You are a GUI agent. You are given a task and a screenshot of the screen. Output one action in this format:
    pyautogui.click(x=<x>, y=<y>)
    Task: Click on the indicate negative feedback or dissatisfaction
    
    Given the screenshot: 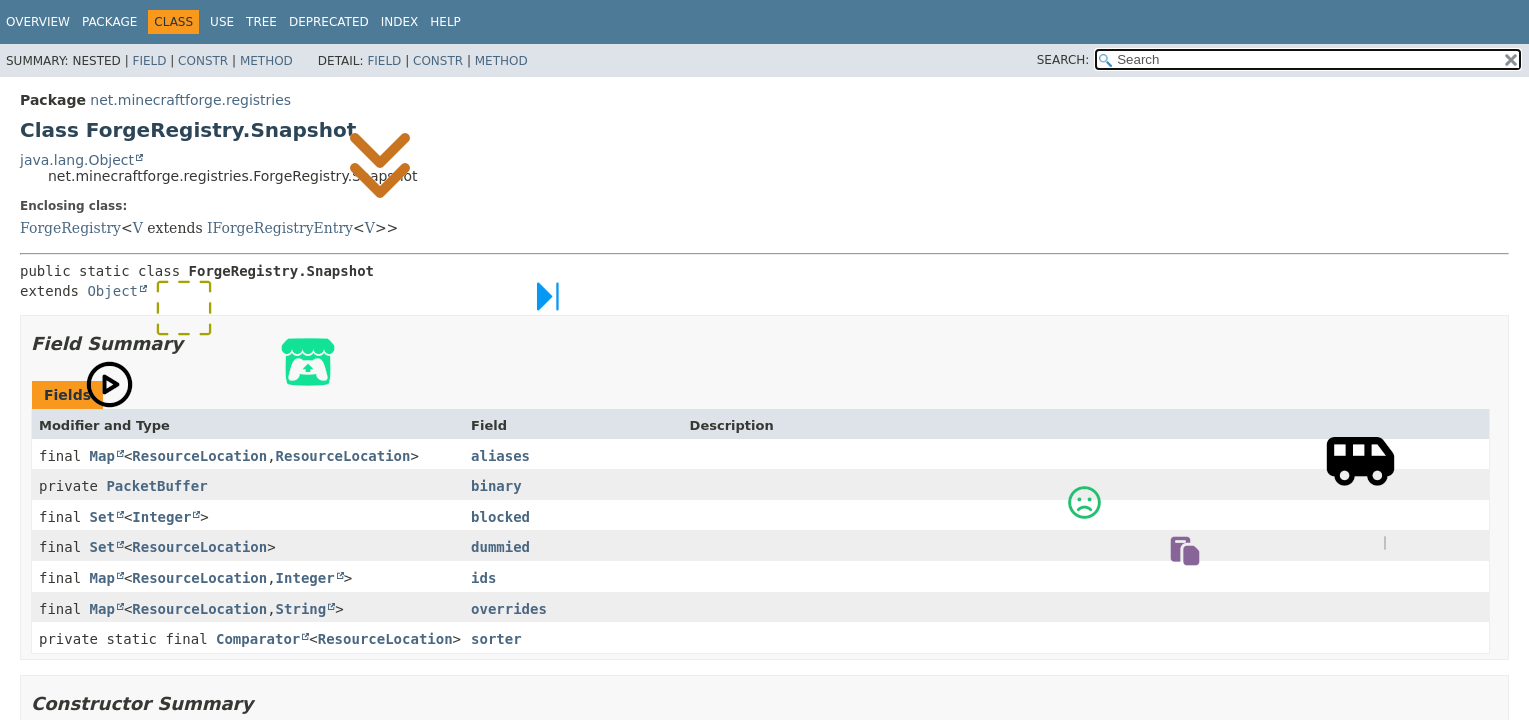 What is the action you would take?
    pyautogui.click(x=1084, y=502)
    